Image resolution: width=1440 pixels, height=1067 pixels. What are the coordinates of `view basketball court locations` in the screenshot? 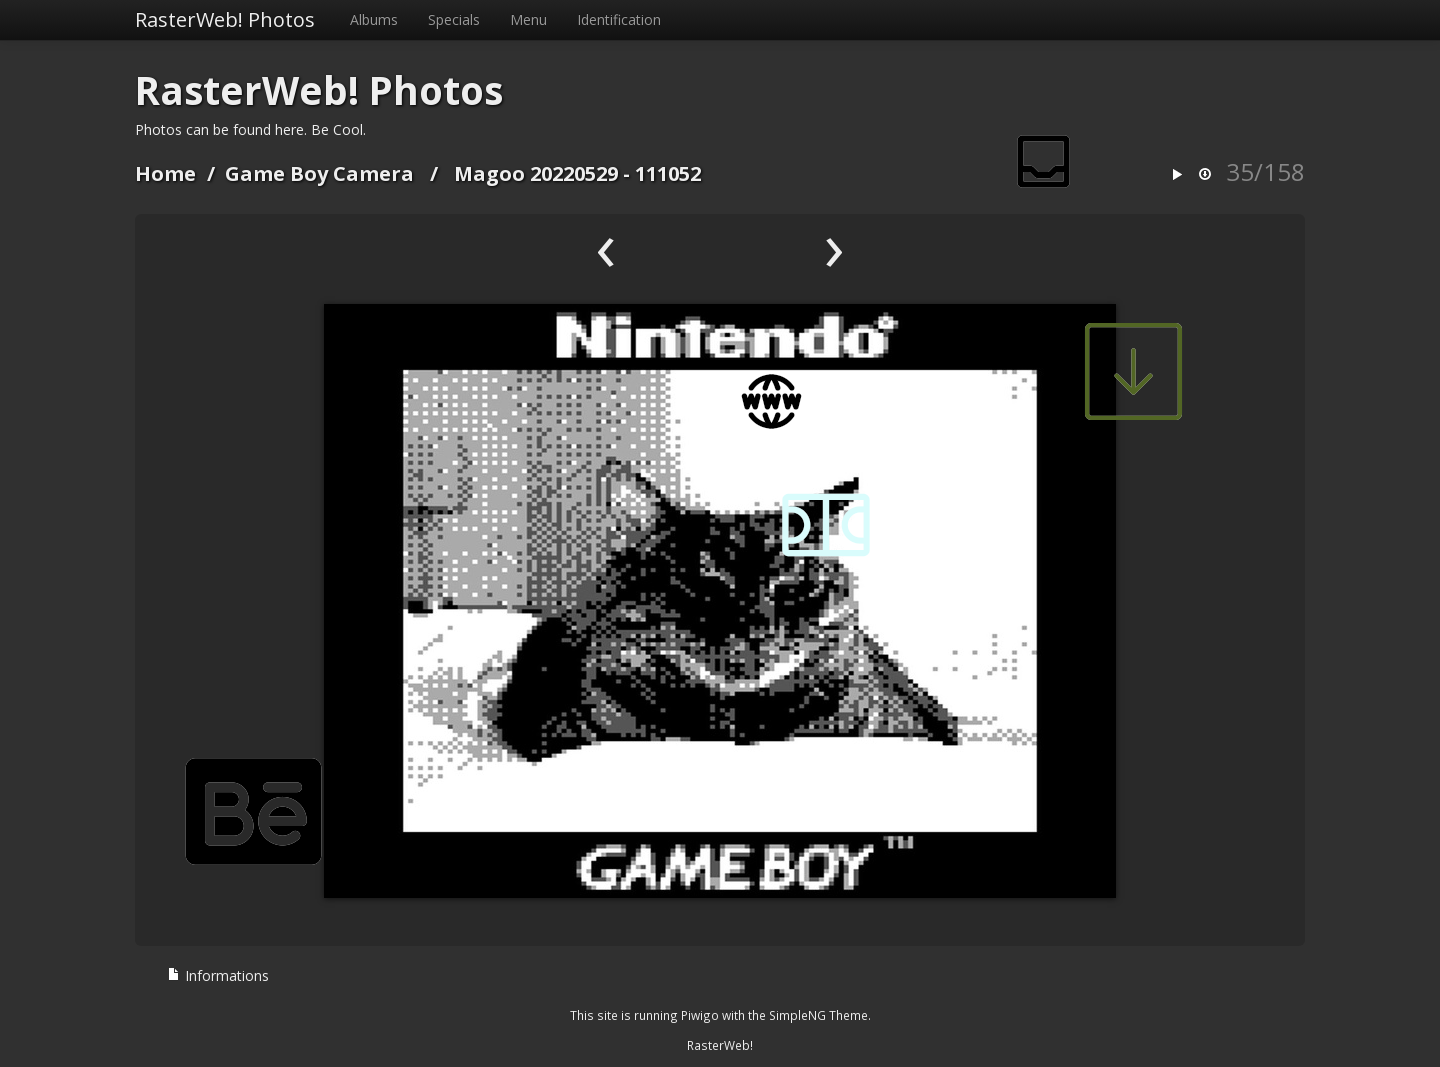 It's located at (826, 525).